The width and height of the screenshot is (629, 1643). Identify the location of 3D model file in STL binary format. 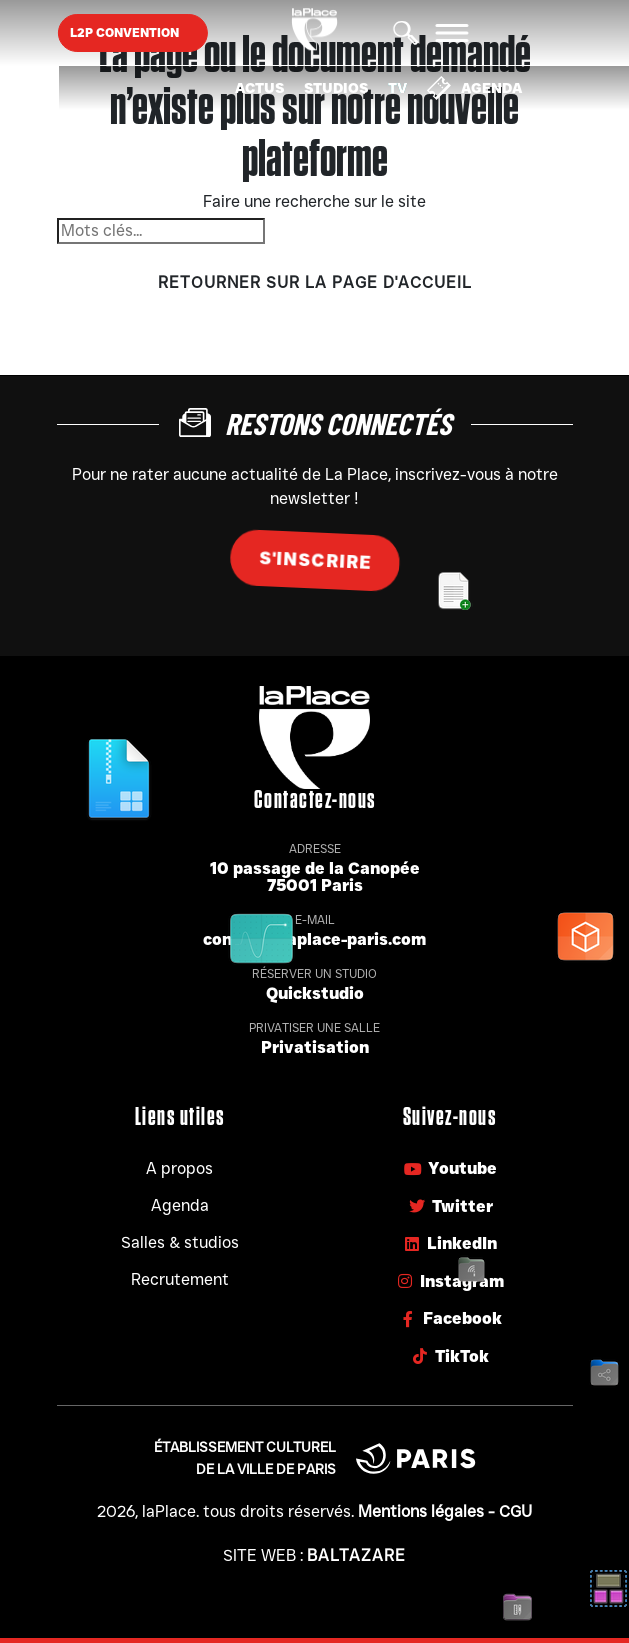
(585, 934).